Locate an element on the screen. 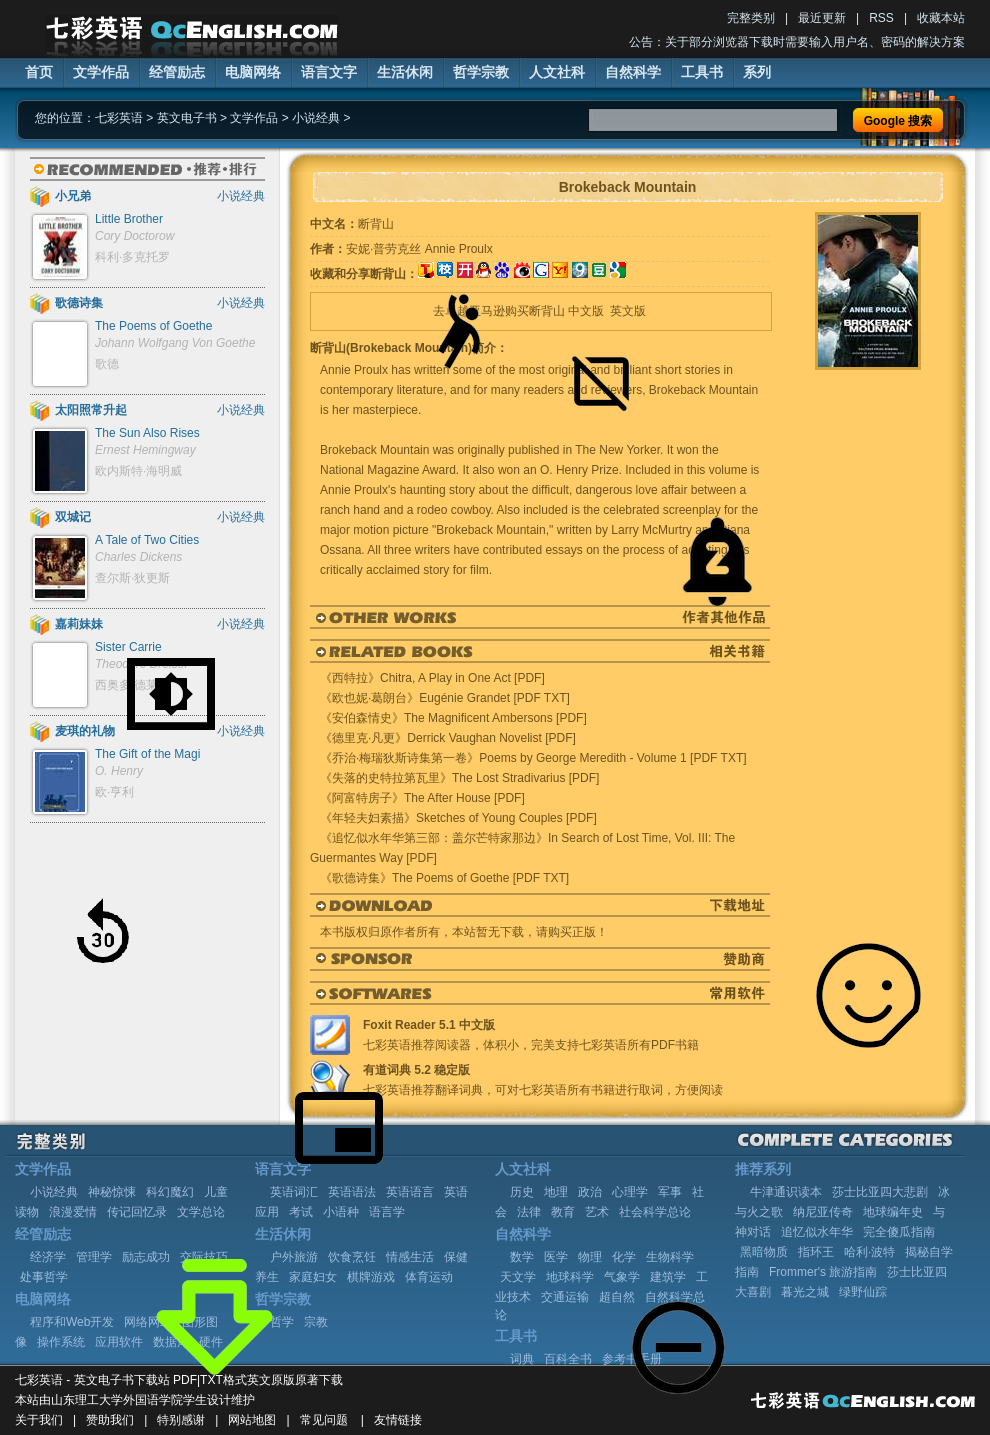 Image resolution: width=990 pixels, height=1435 pixels. notifications are paused or snoozed is located at coordinates (717, 560).